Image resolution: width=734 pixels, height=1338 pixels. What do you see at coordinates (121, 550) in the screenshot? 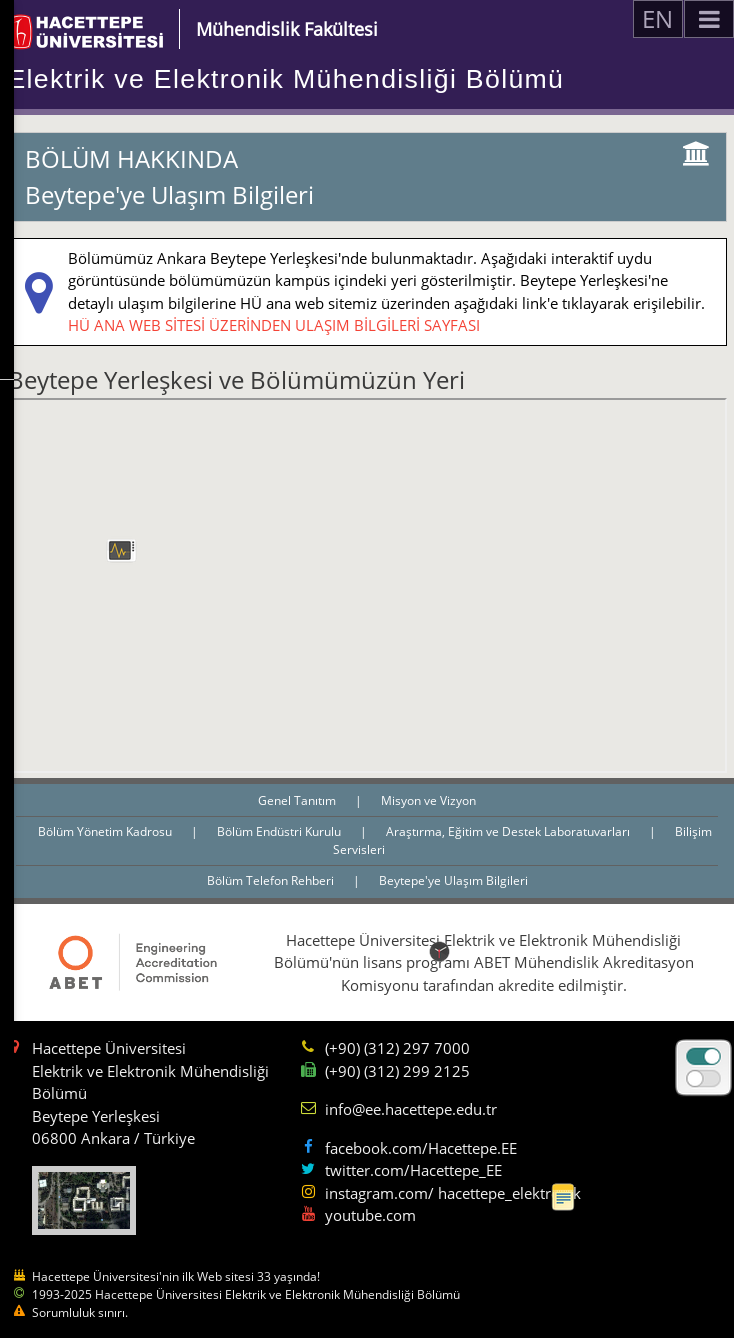
I see `launch htop system monitor application` at bounding box center [121, 550].